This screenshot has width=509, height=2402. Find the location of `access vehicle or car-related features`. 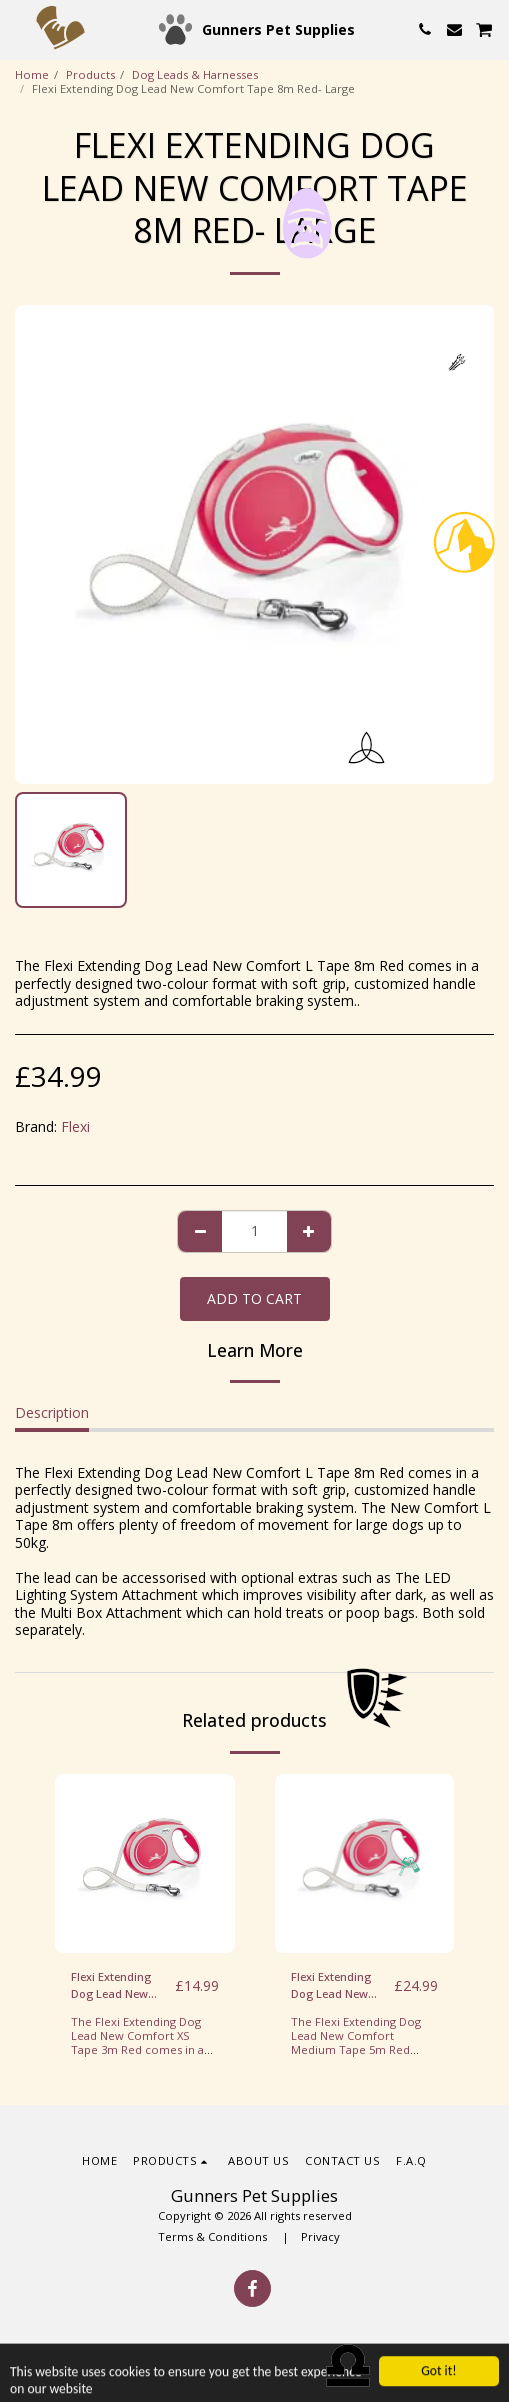

access vehicle or car-related features is located at coordinates (409, 1866).